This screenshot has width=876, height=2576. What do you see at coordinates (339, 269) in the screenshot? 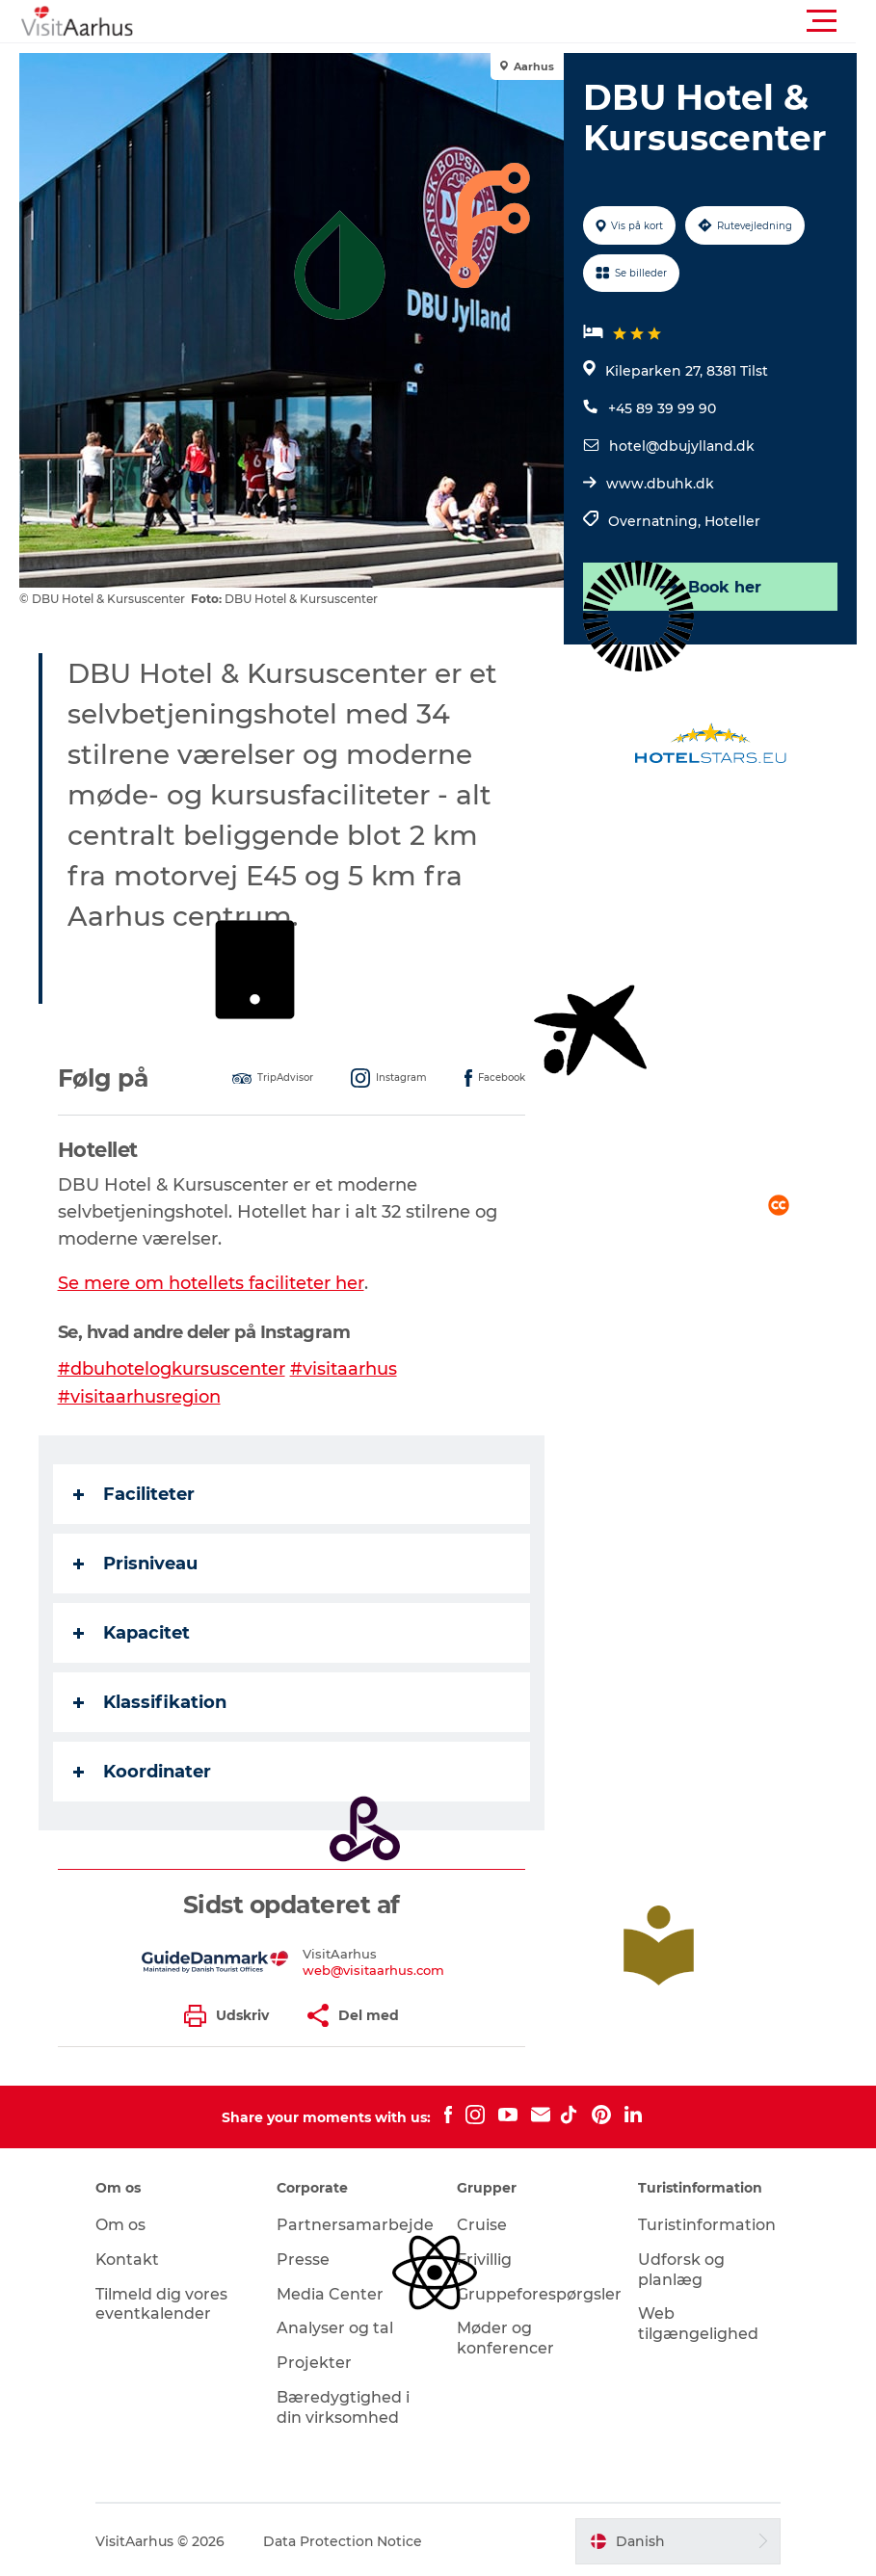
I see `adjust contrast settings` at bounding box center [339, 269].